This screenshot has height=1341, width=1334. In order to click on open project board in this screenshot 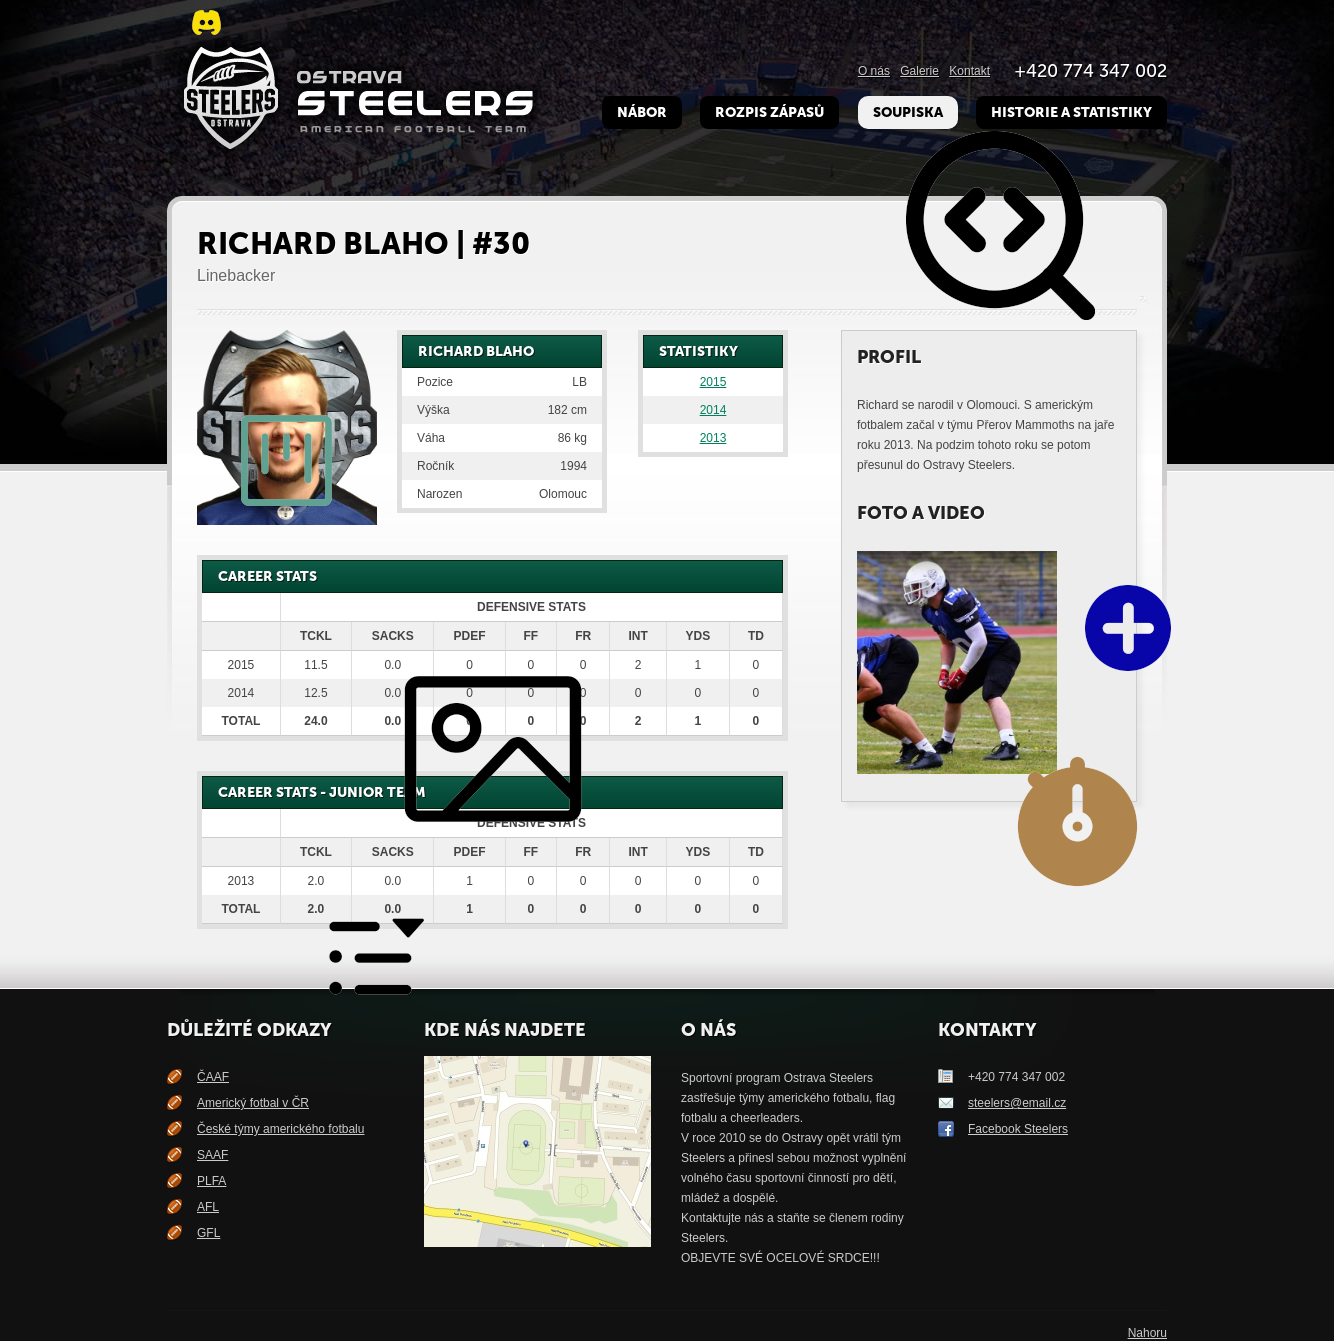, I will do `click(286, 460)`.